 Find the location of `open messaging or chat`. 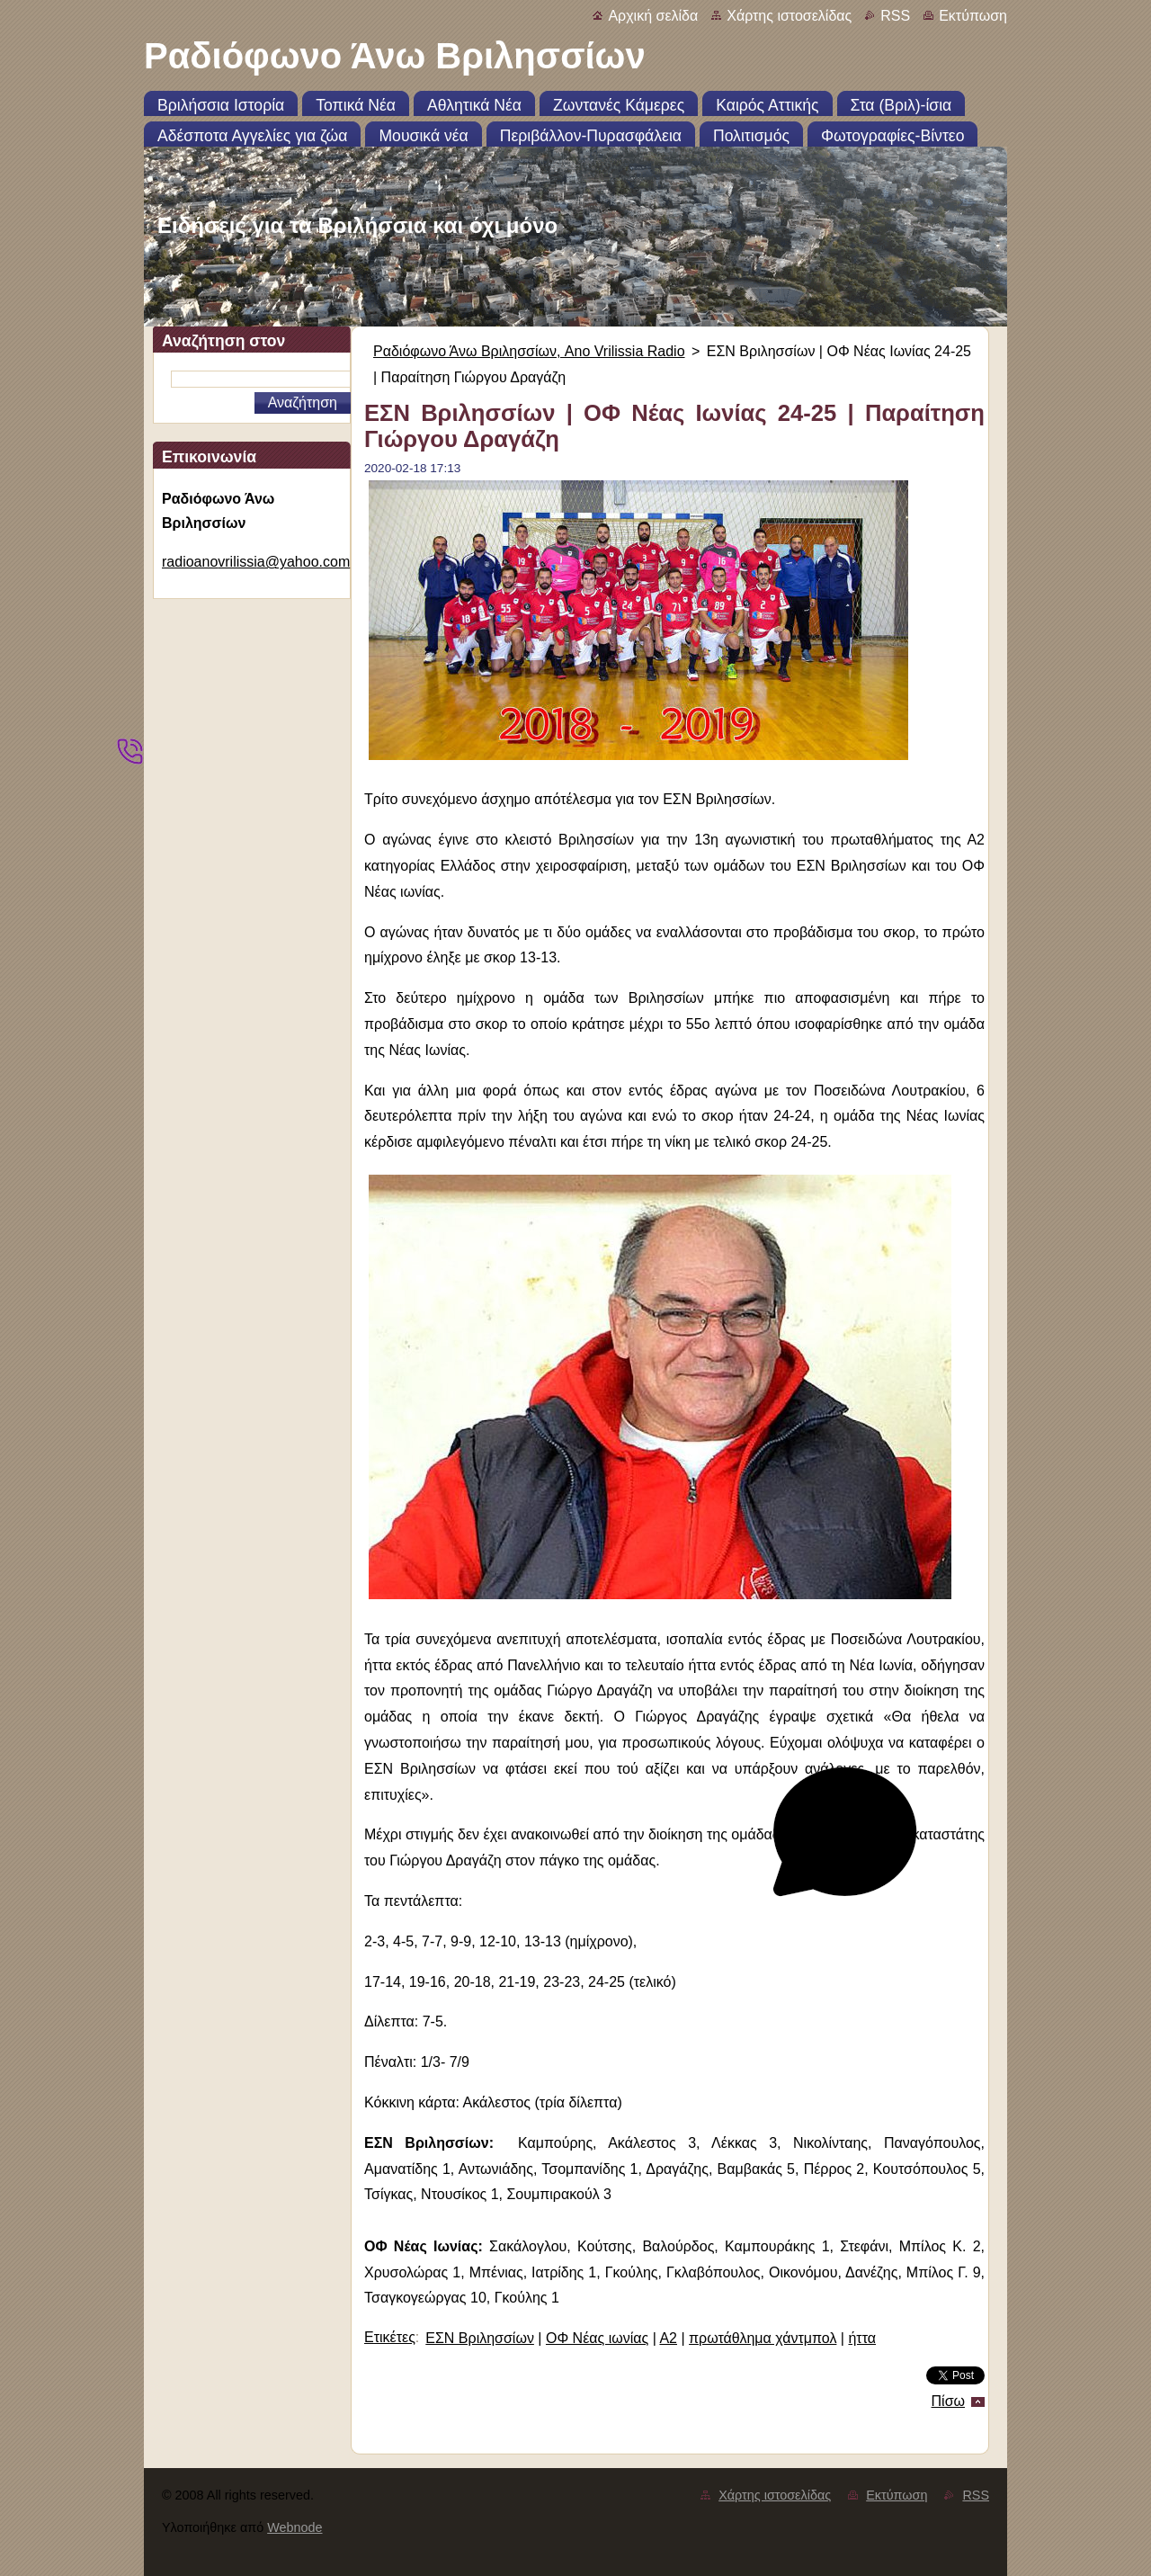

open messaging or chat is located at coordinates (844, 1831).